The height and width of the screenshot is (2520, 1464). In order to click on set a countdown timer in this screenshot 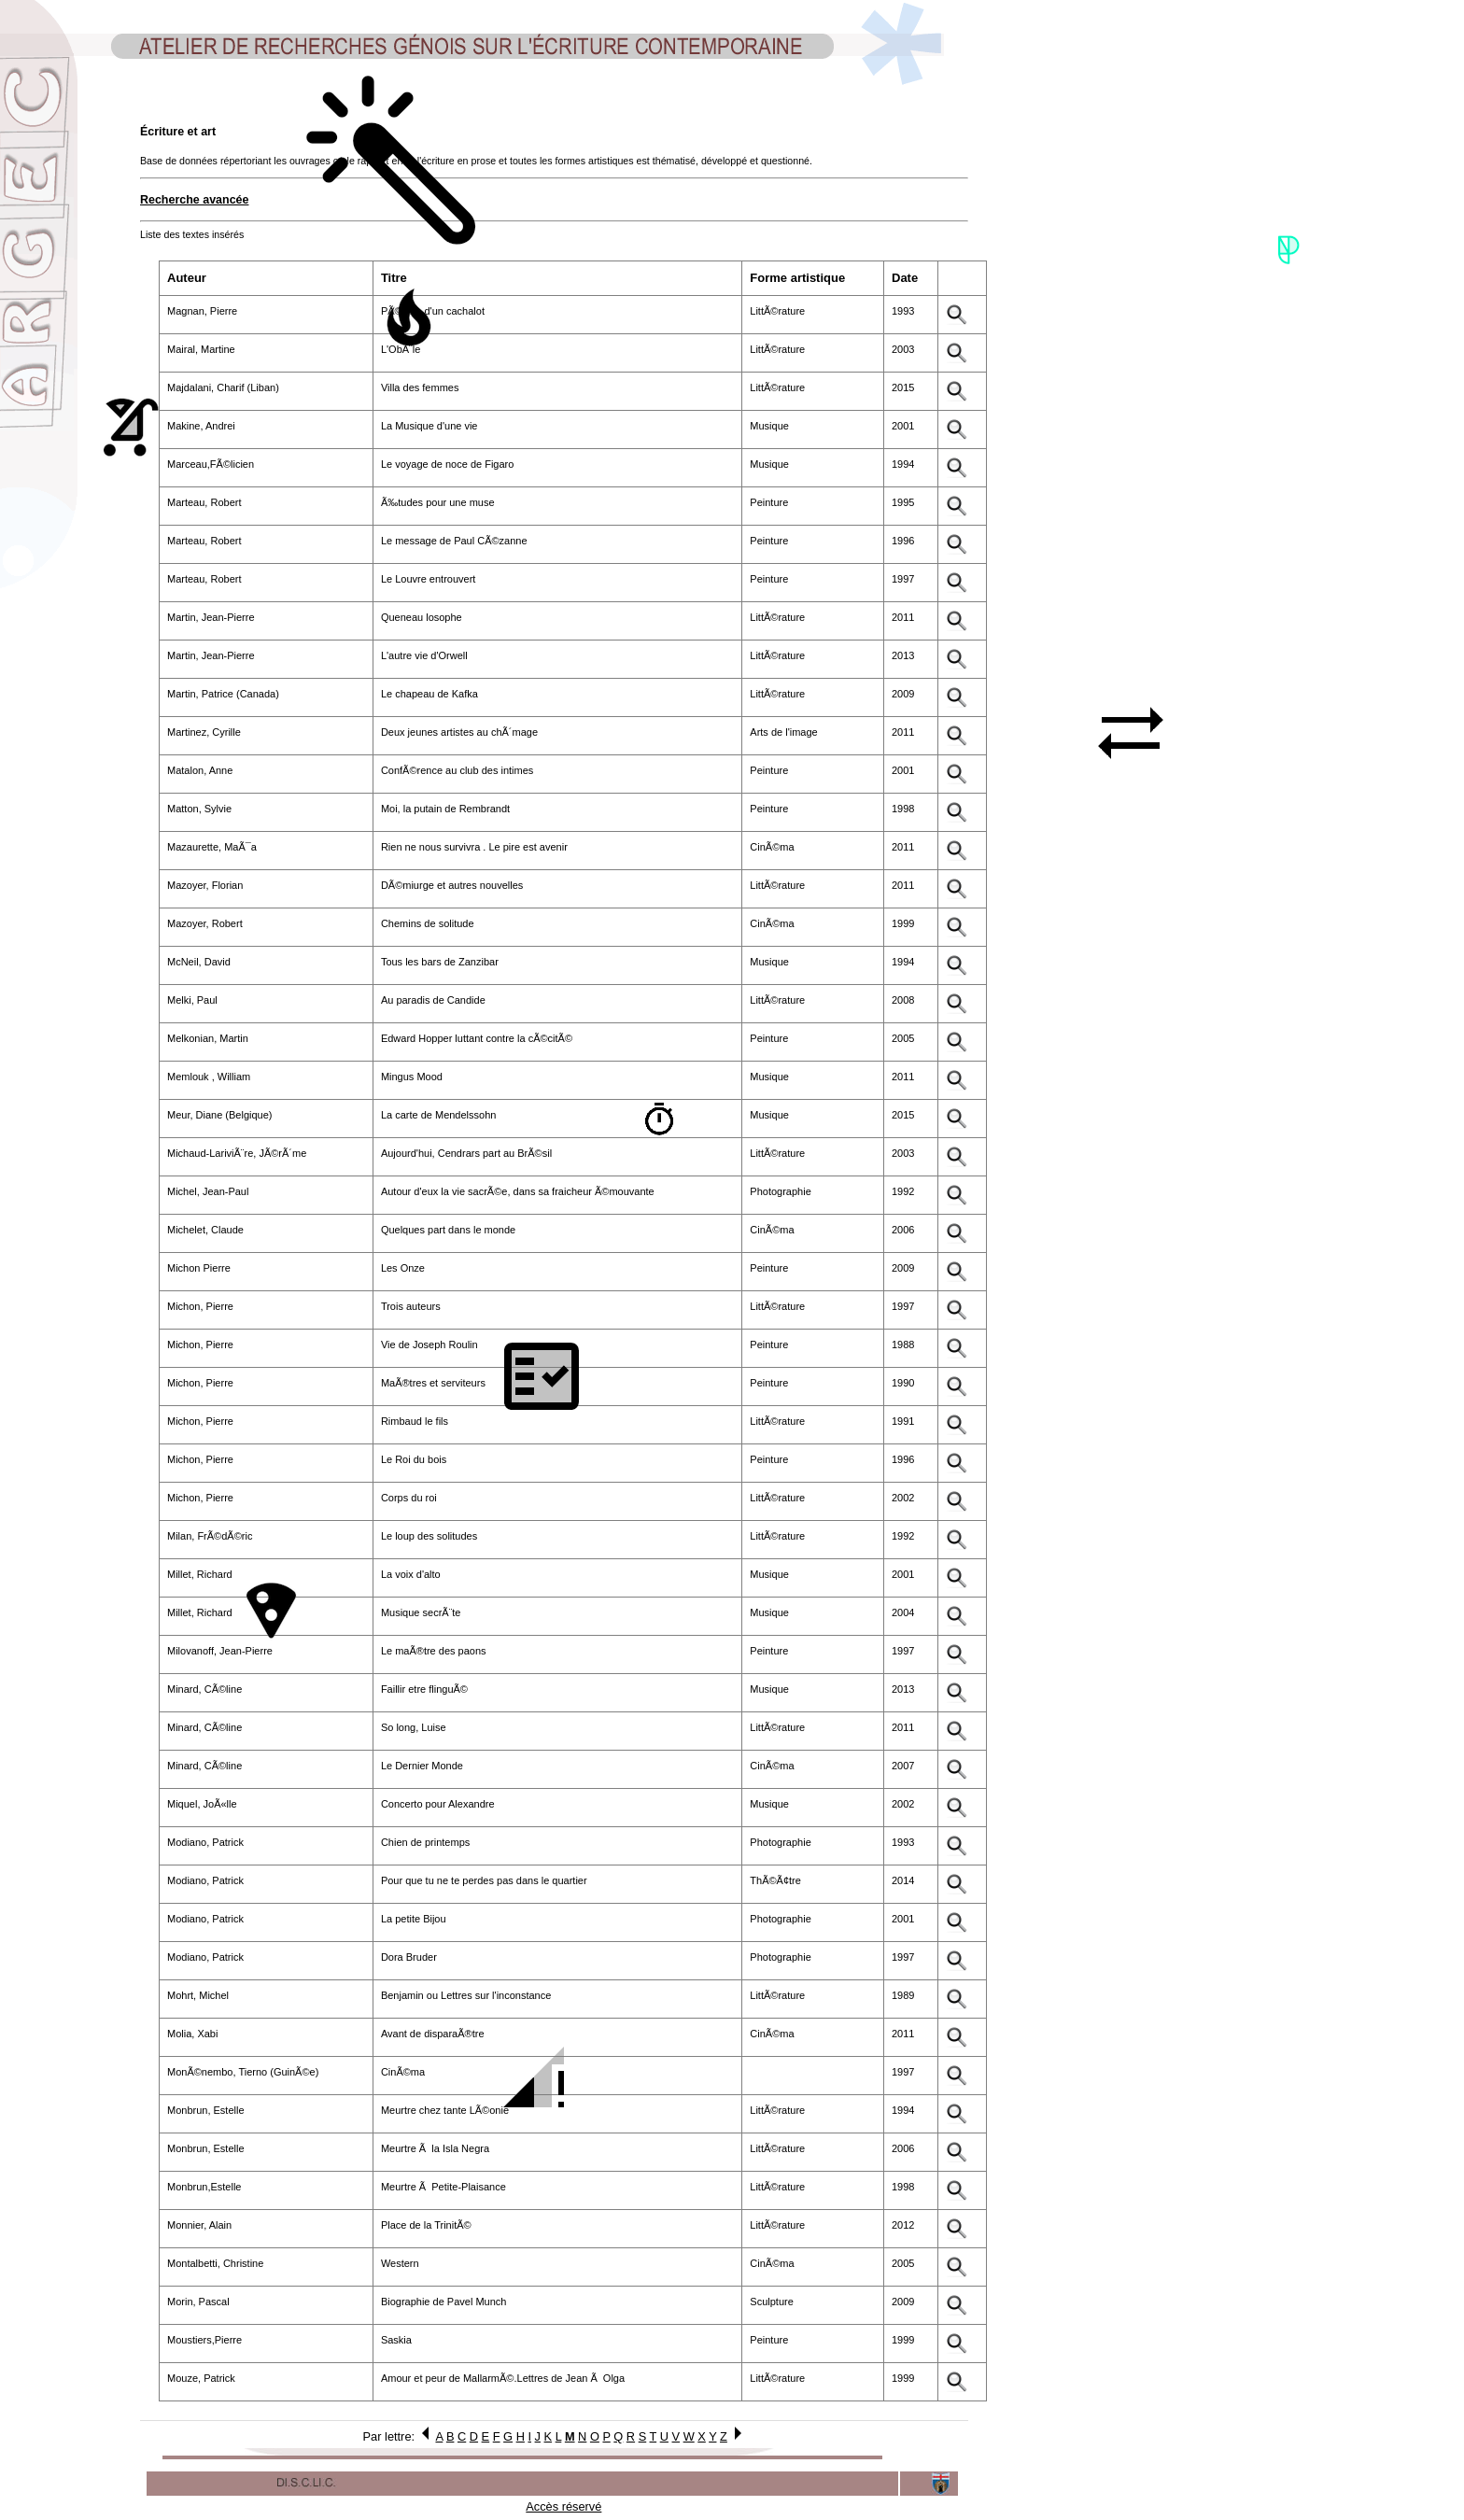, I will do `click(659, 1119)`.